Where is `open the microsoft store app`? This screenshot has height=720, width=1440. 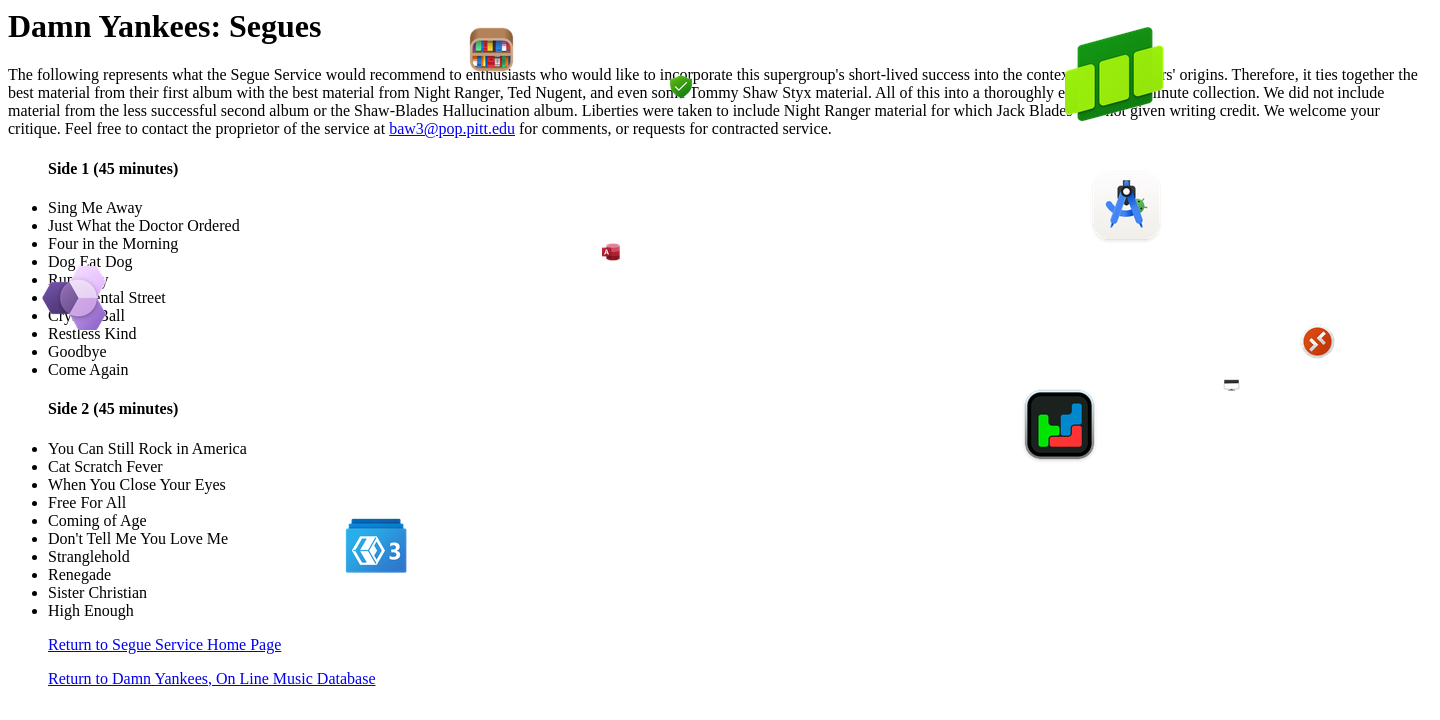 open the microsoft store app is located at coordinates (74, 298).